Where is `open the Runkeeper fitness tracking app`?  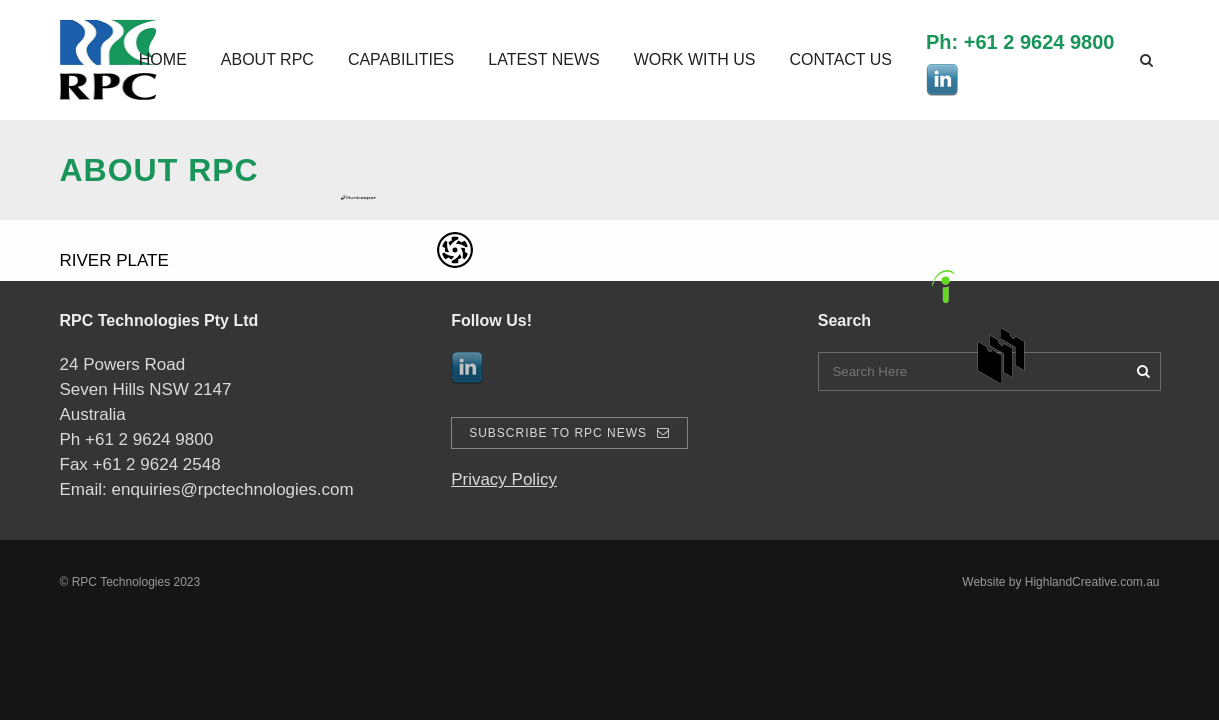 open the Runkeeper fitness tracking app is located at coordinates (358, 197).